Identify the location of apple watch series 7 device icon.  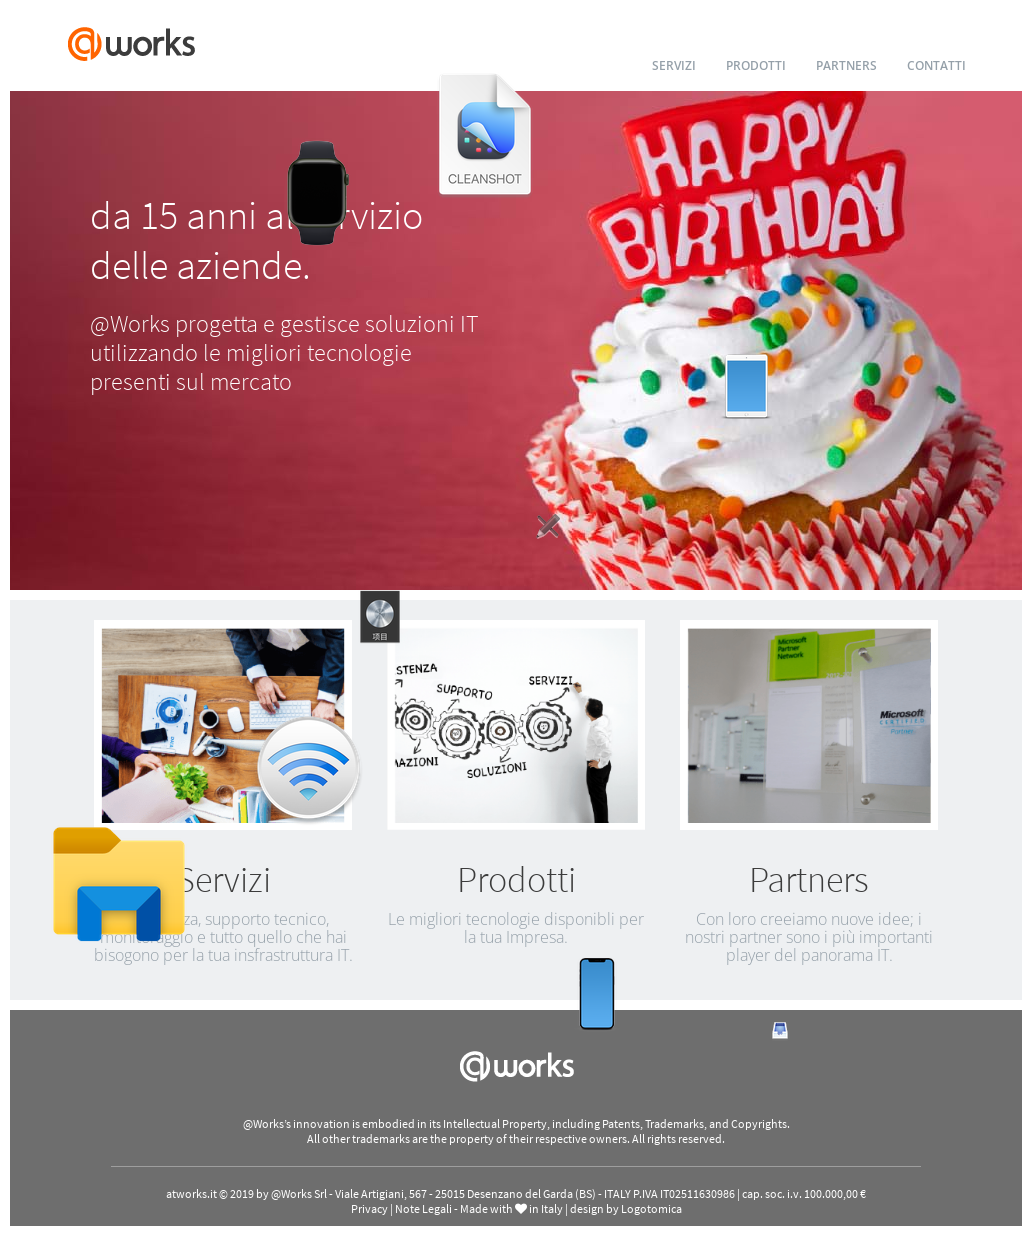
(317, 193).